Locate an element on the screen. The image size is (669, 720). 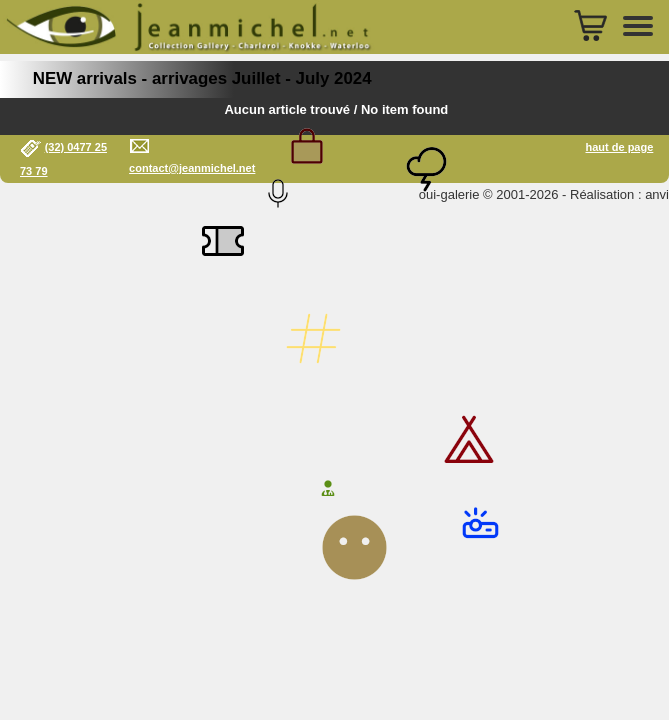
tap to start voice input is located at coordinates (278, 193).